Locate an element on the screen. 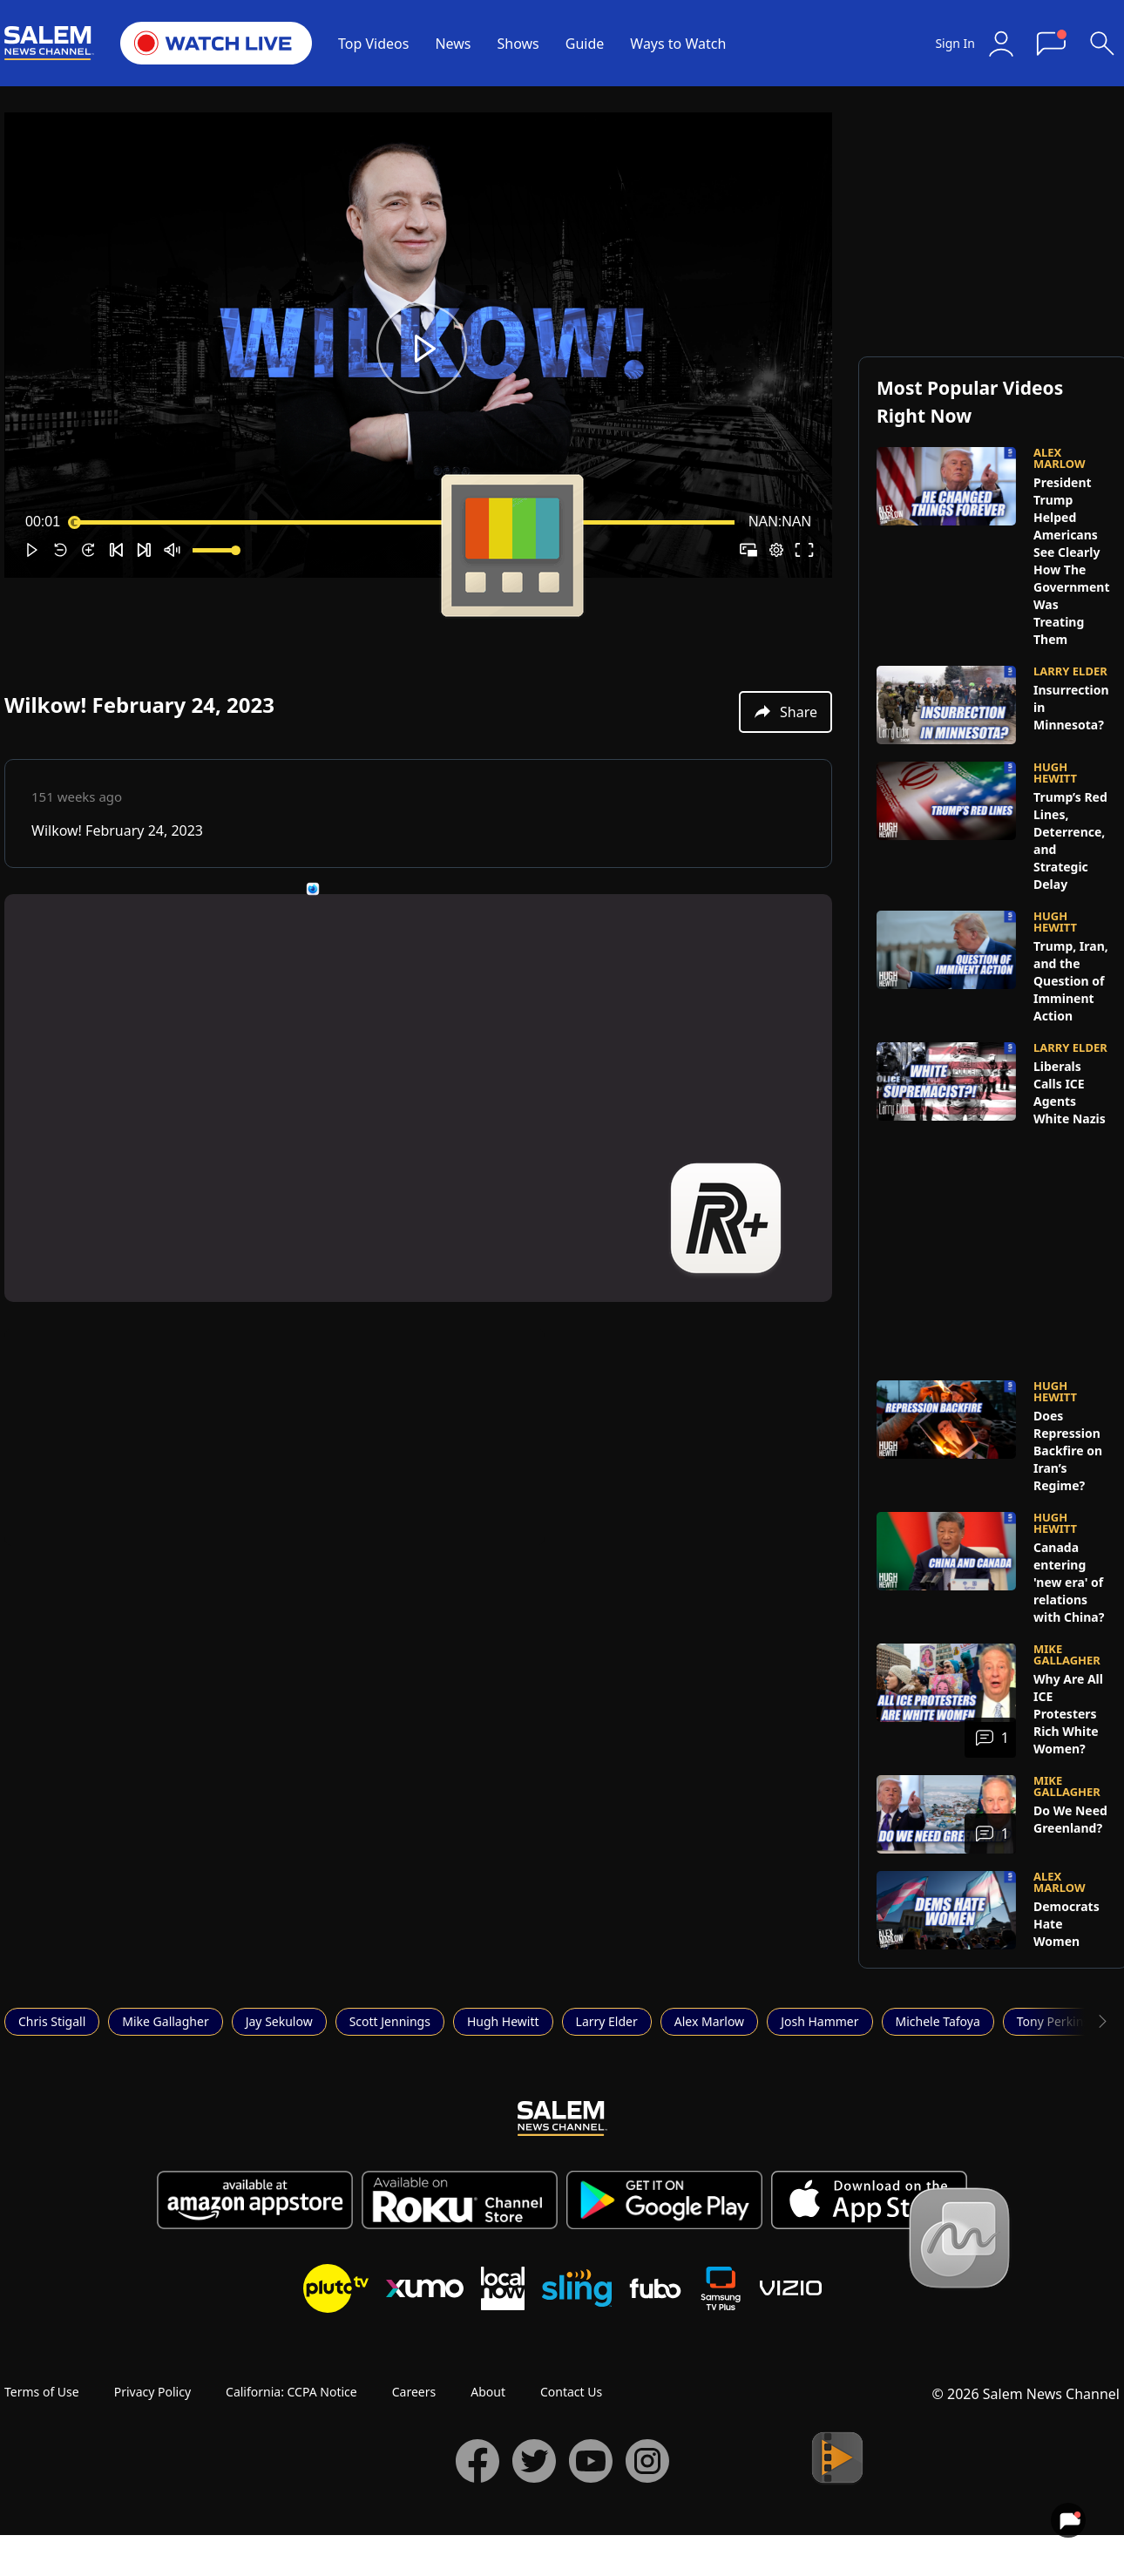 This screenshot has height=2576, width=1124. open Firefox Developer Edition browser is located at coordinates (313, 889).